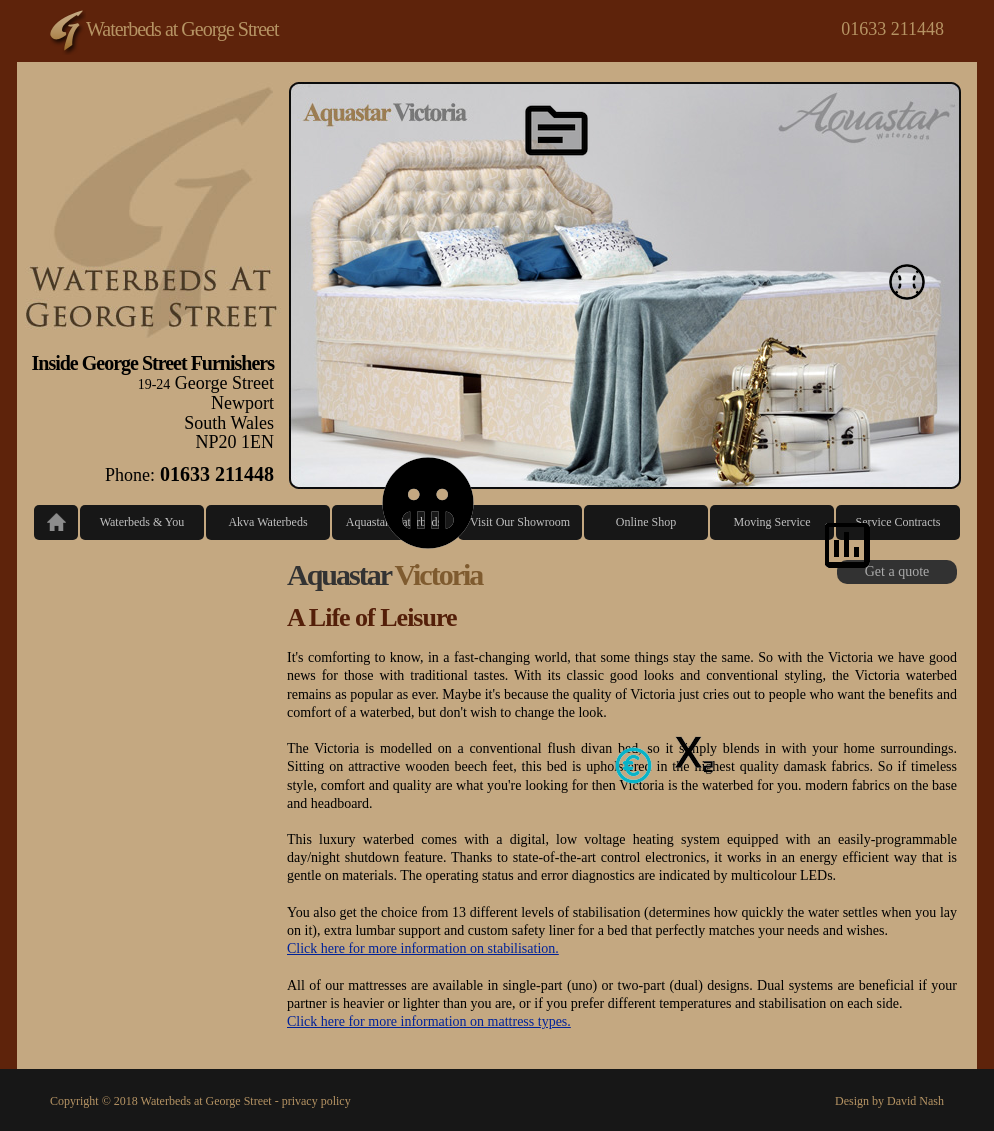 This screenshot has width=994, height=1131. I want to click on insert a chart or graph into the document, so click(847, 545).